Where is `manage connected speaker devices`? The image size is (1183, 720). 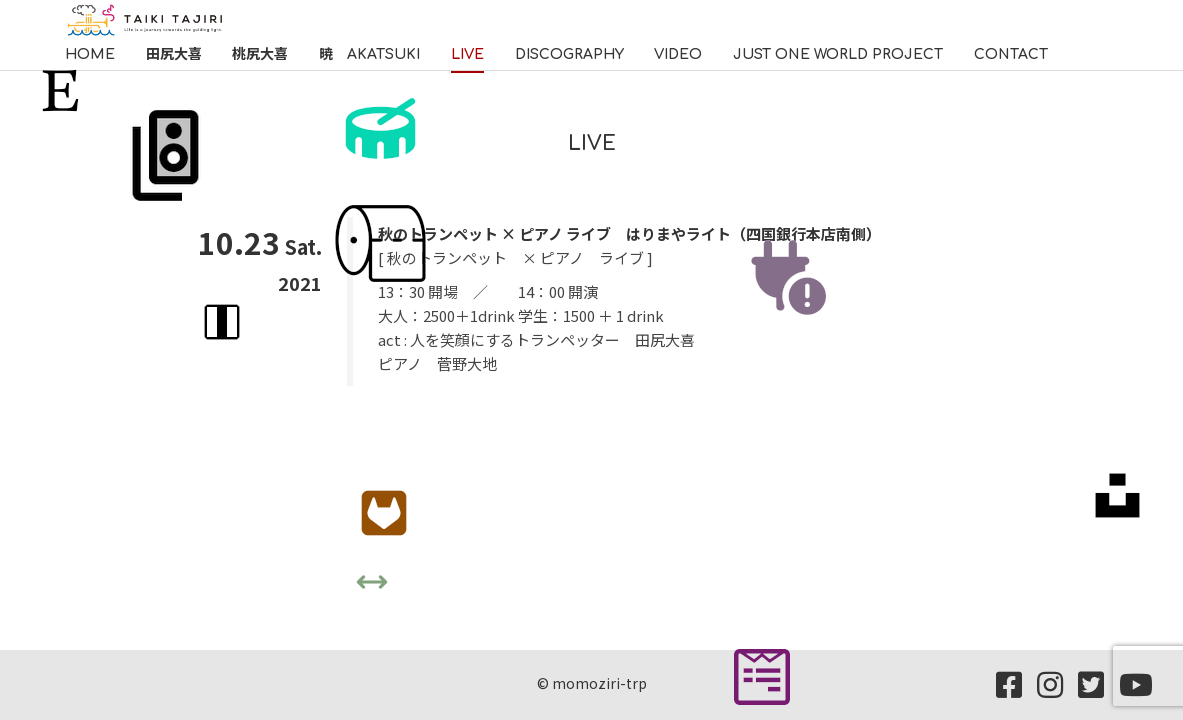 manage connected speaker devices is located at coordinates (165, 155).